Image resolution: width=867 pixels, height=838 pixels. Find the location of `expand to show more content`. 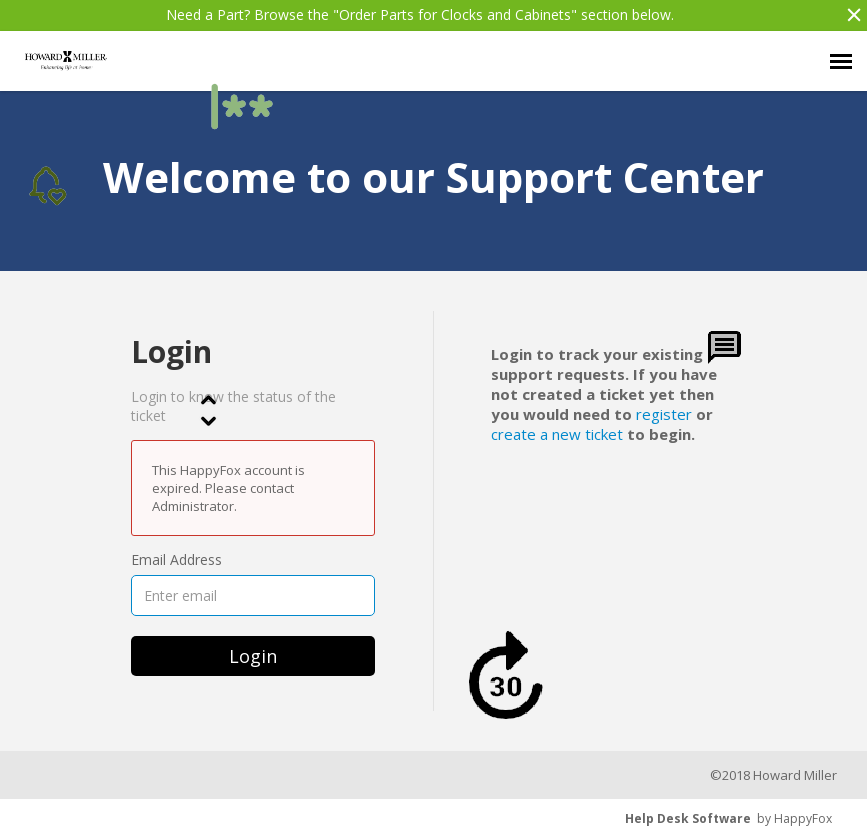

expand to show more content is located at coordinates (208, 410).